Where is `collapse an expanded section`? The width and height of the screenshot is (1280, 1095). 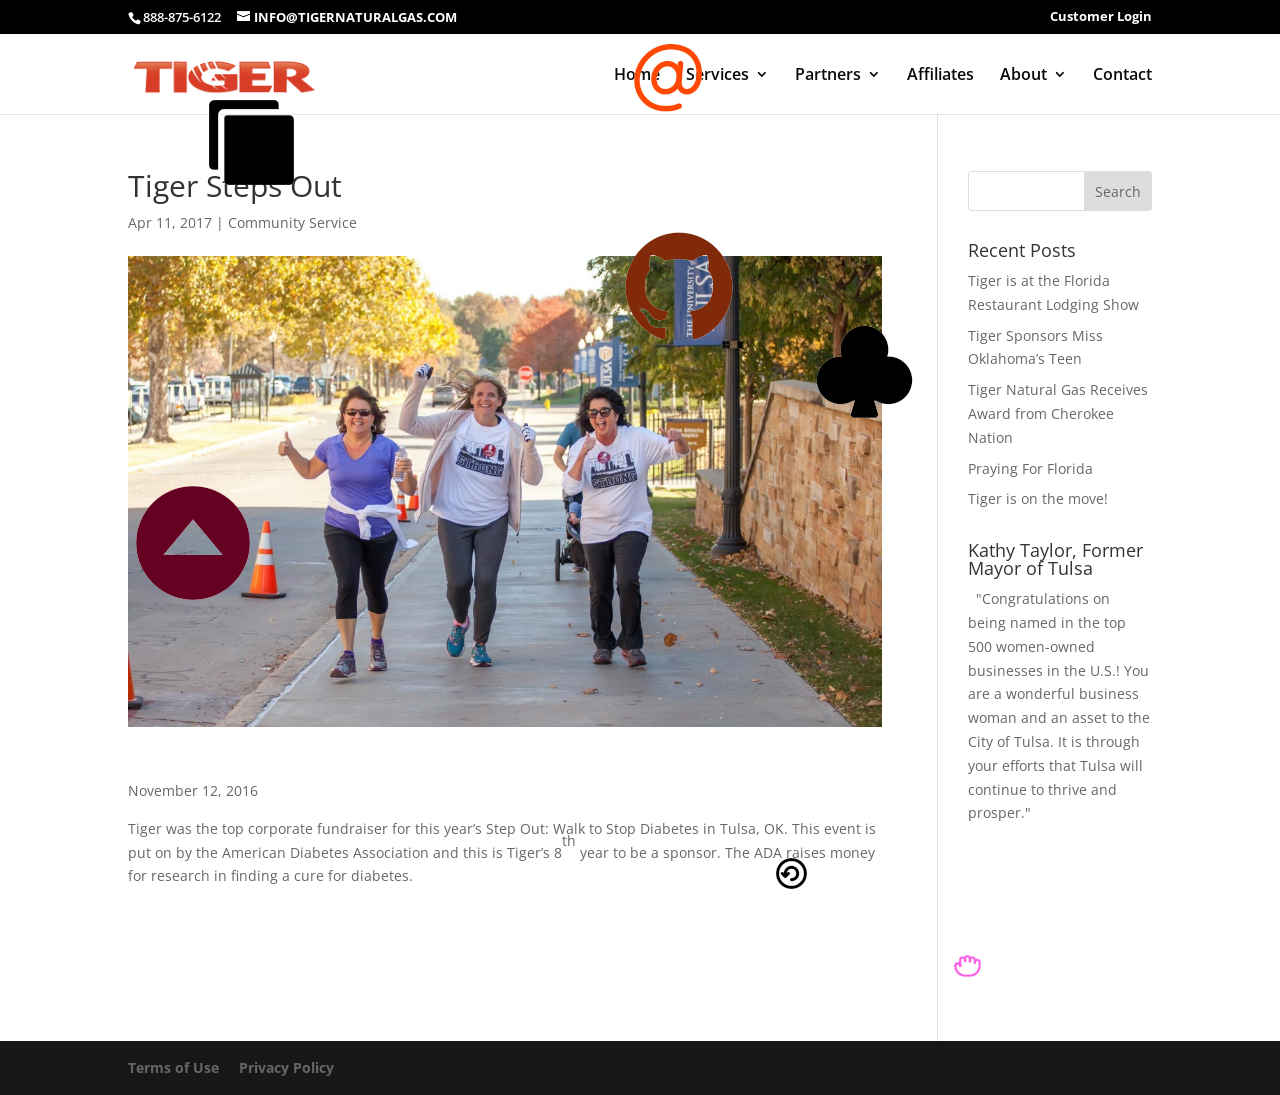 collapse an expanded section is located at coordinates (193, 543).